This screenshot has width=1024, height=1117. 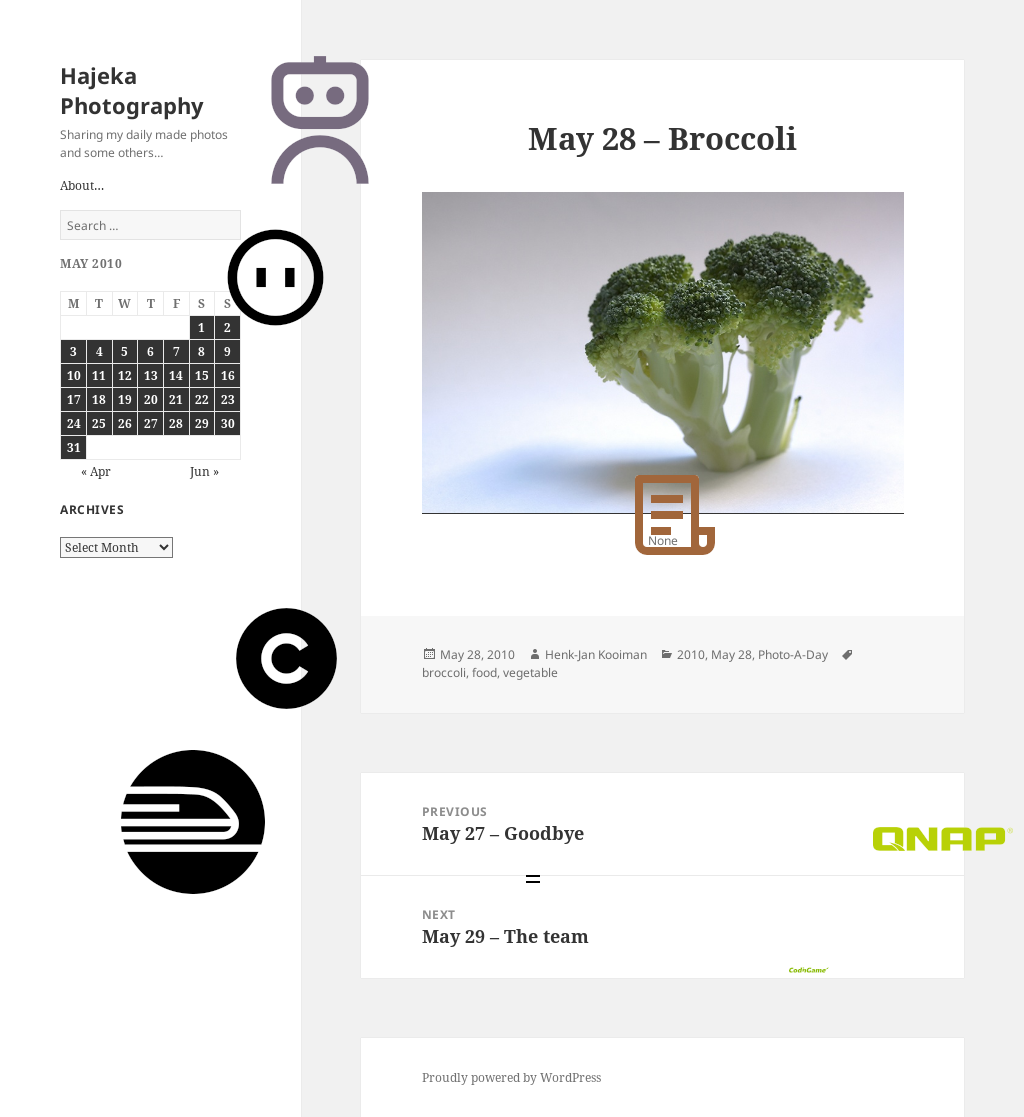 What do you see at coordinates (193, 822) in the screenshot?
I see `railway app logo` at bounding box center [193, 822].